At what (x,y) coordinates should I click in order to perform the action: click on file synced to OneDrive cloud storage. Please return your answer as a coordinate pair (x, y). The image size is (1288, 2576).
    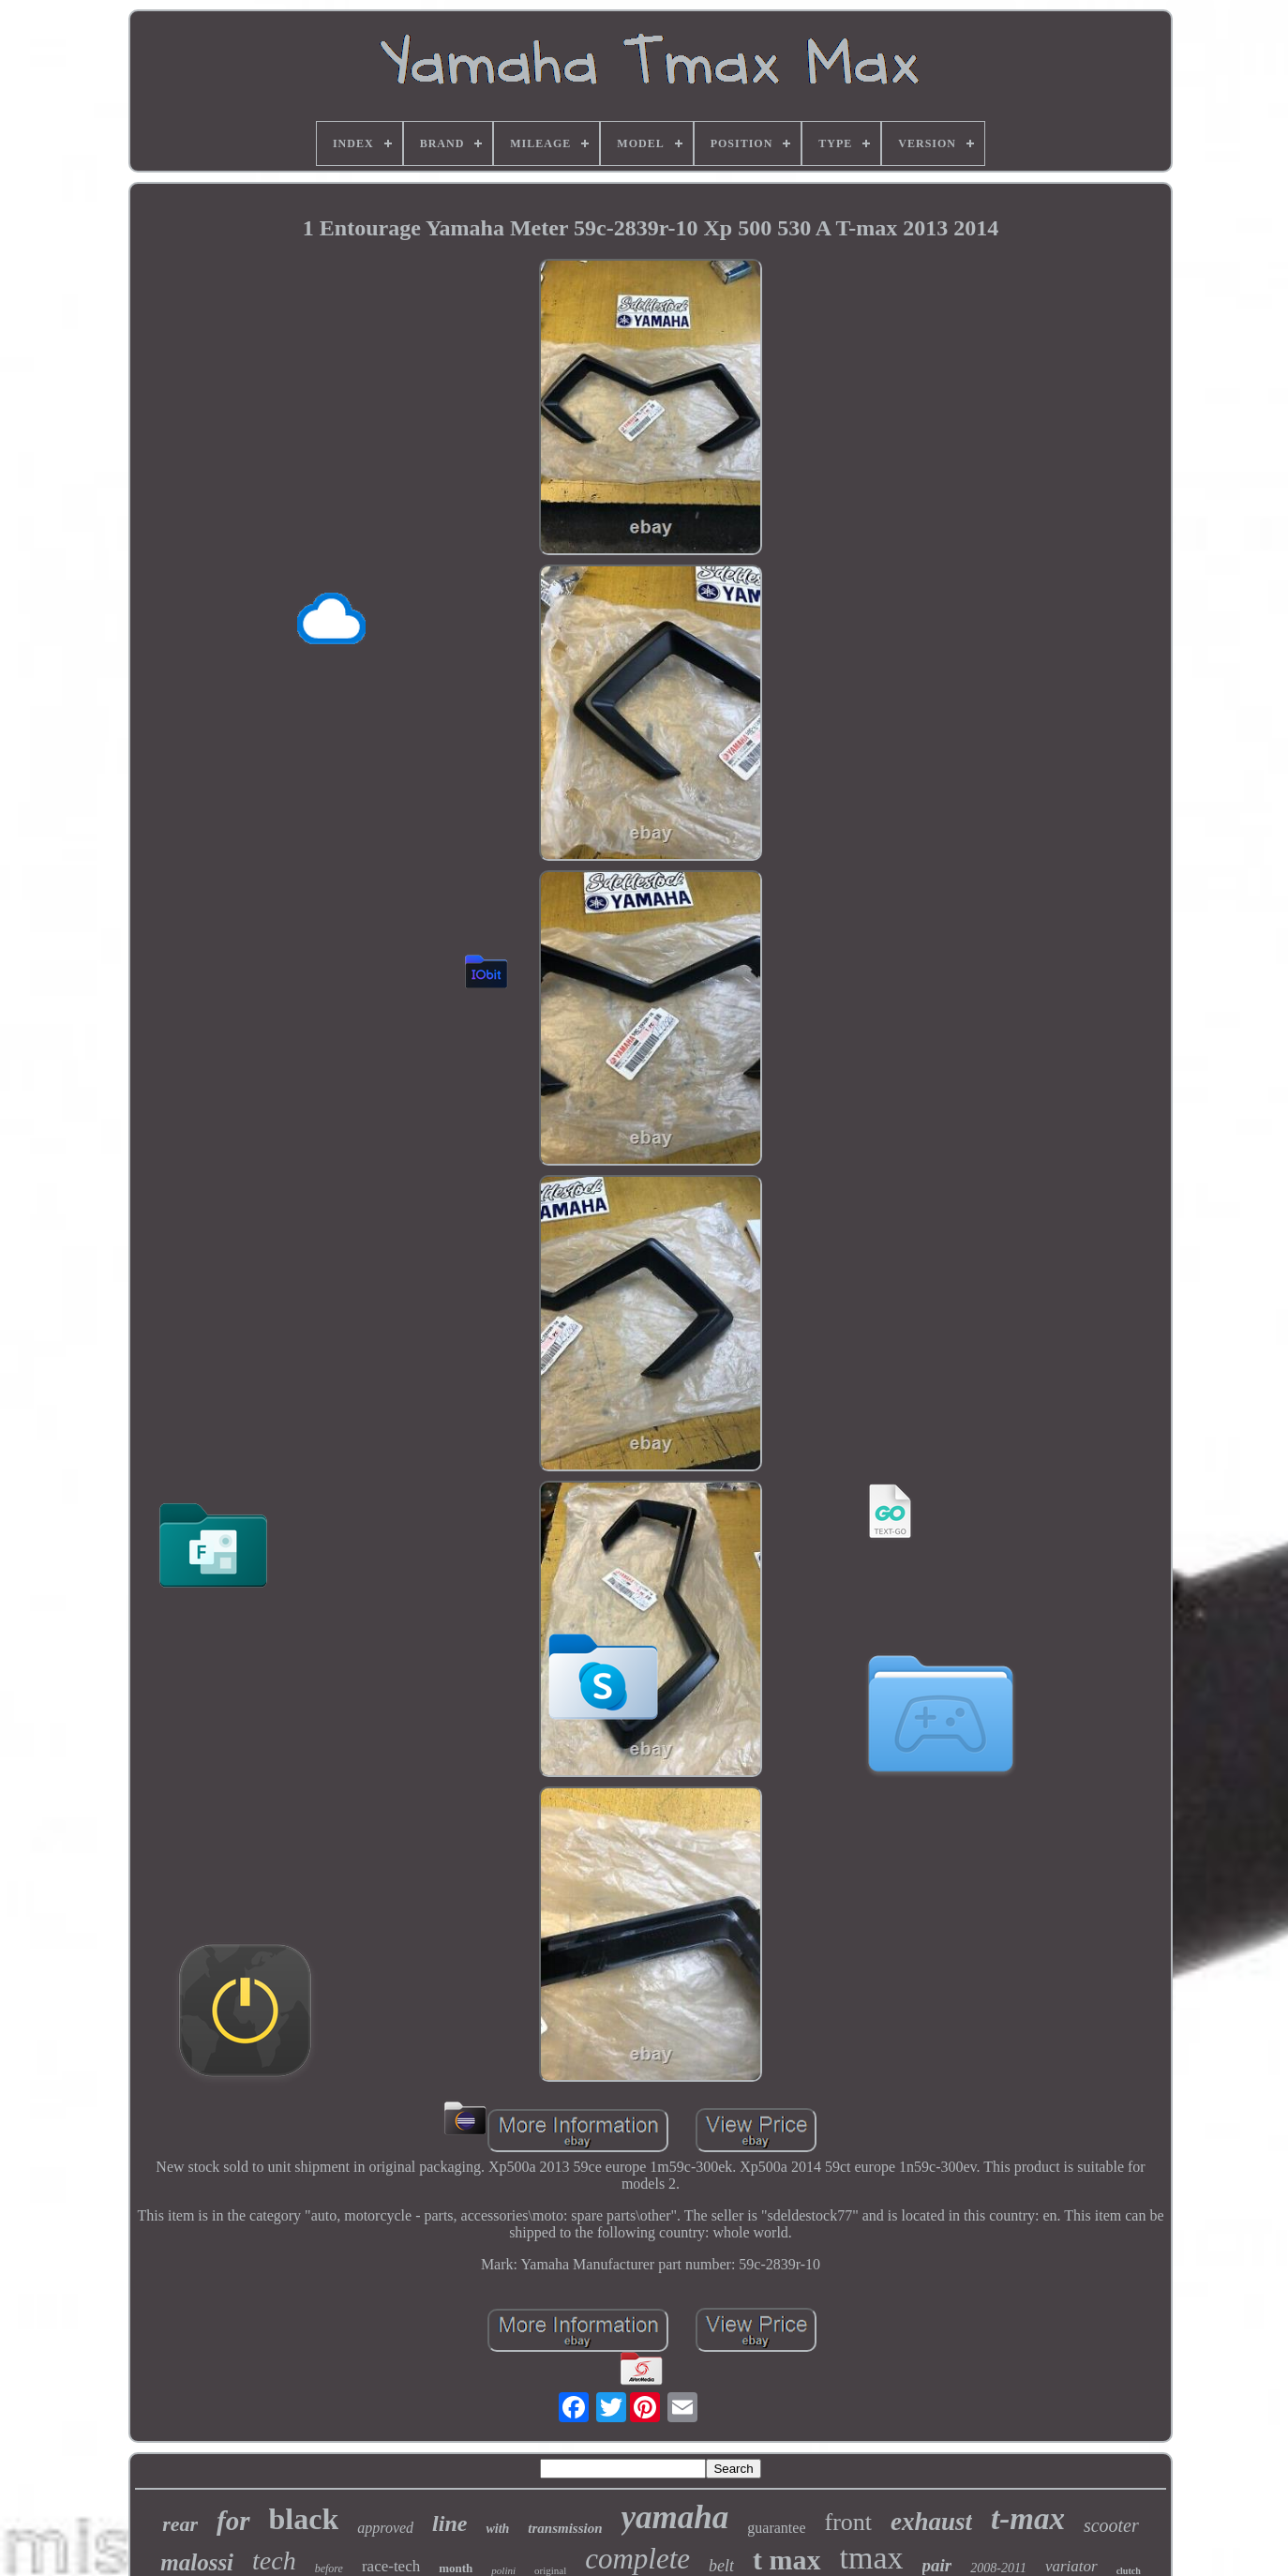
    Looking at the image, I should click on (331, 621).